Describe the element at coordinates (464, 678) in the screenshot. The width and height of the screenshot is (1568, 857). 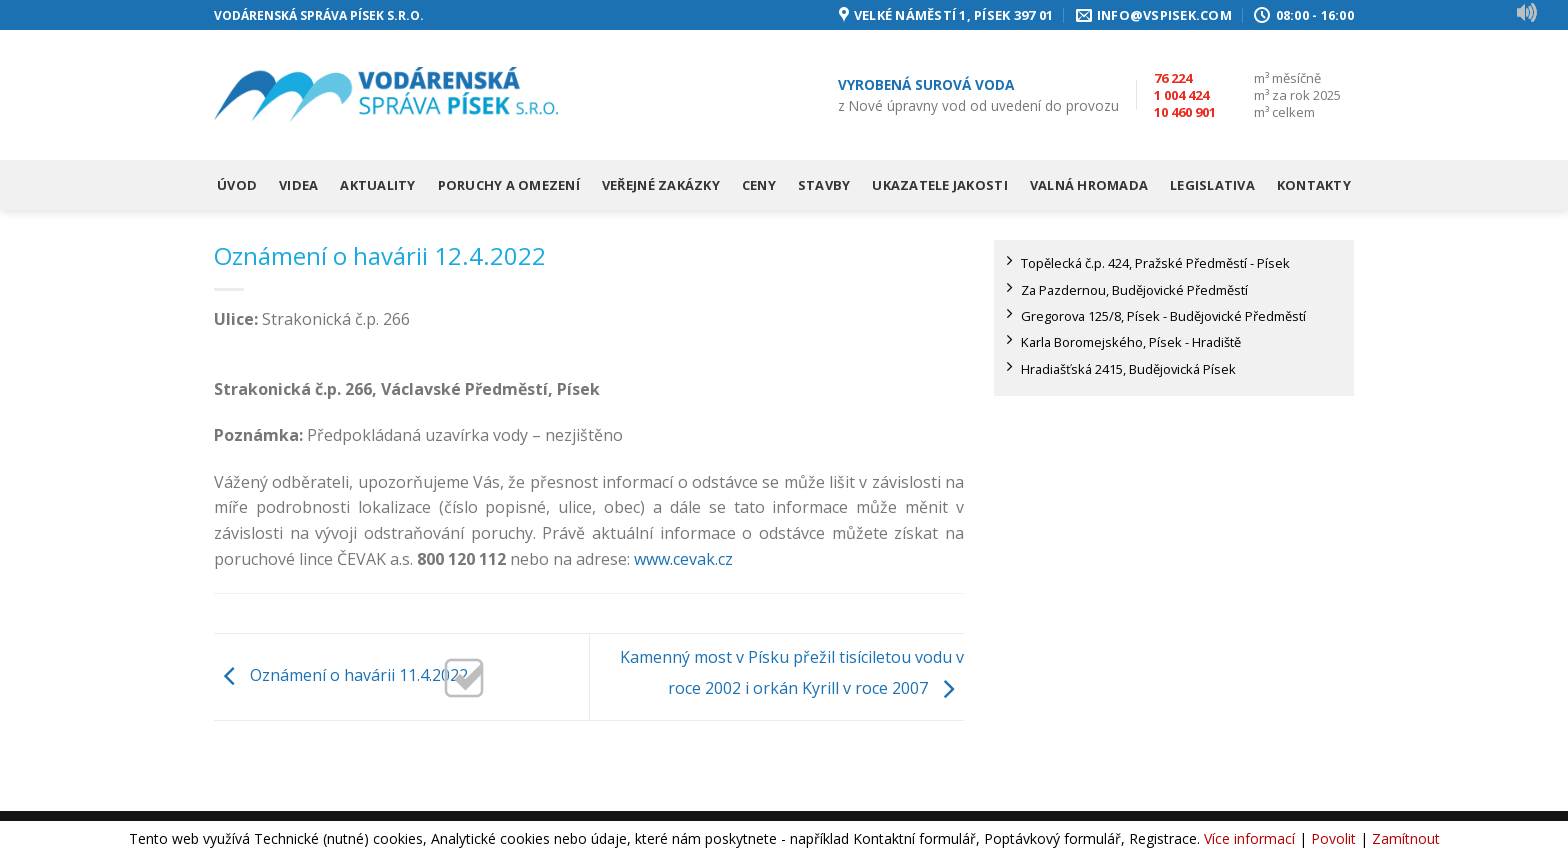
I see `indicates a selected or enabled option` at that location.